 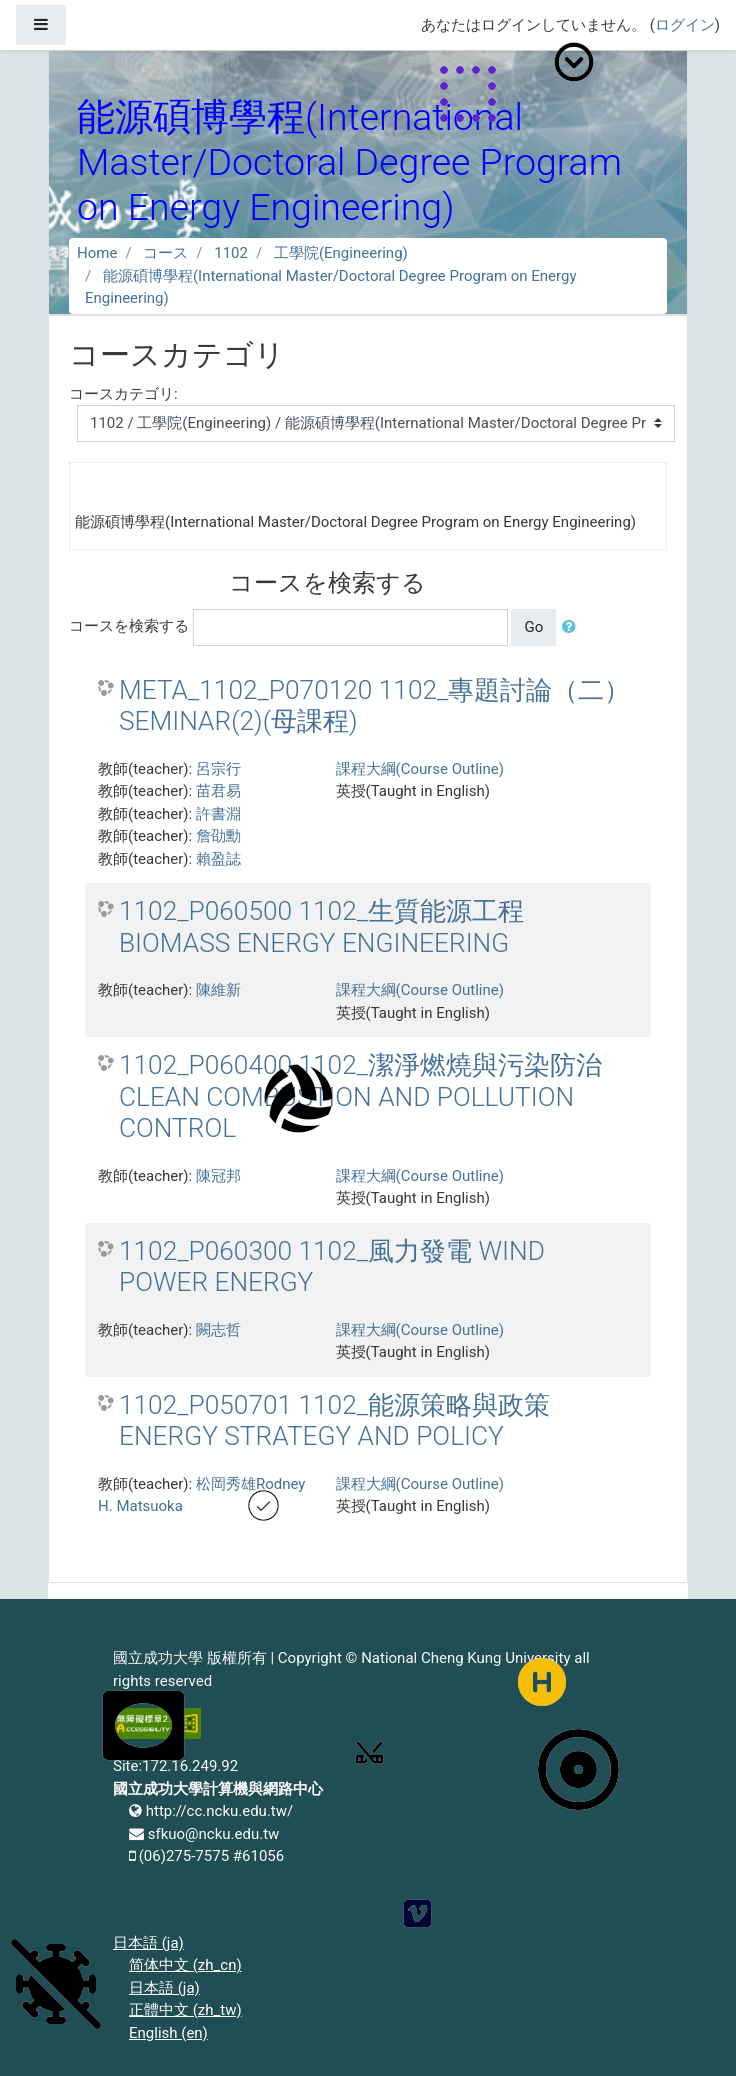 I want to click on apply vignette effect to image, so click(x=143, y=1725).